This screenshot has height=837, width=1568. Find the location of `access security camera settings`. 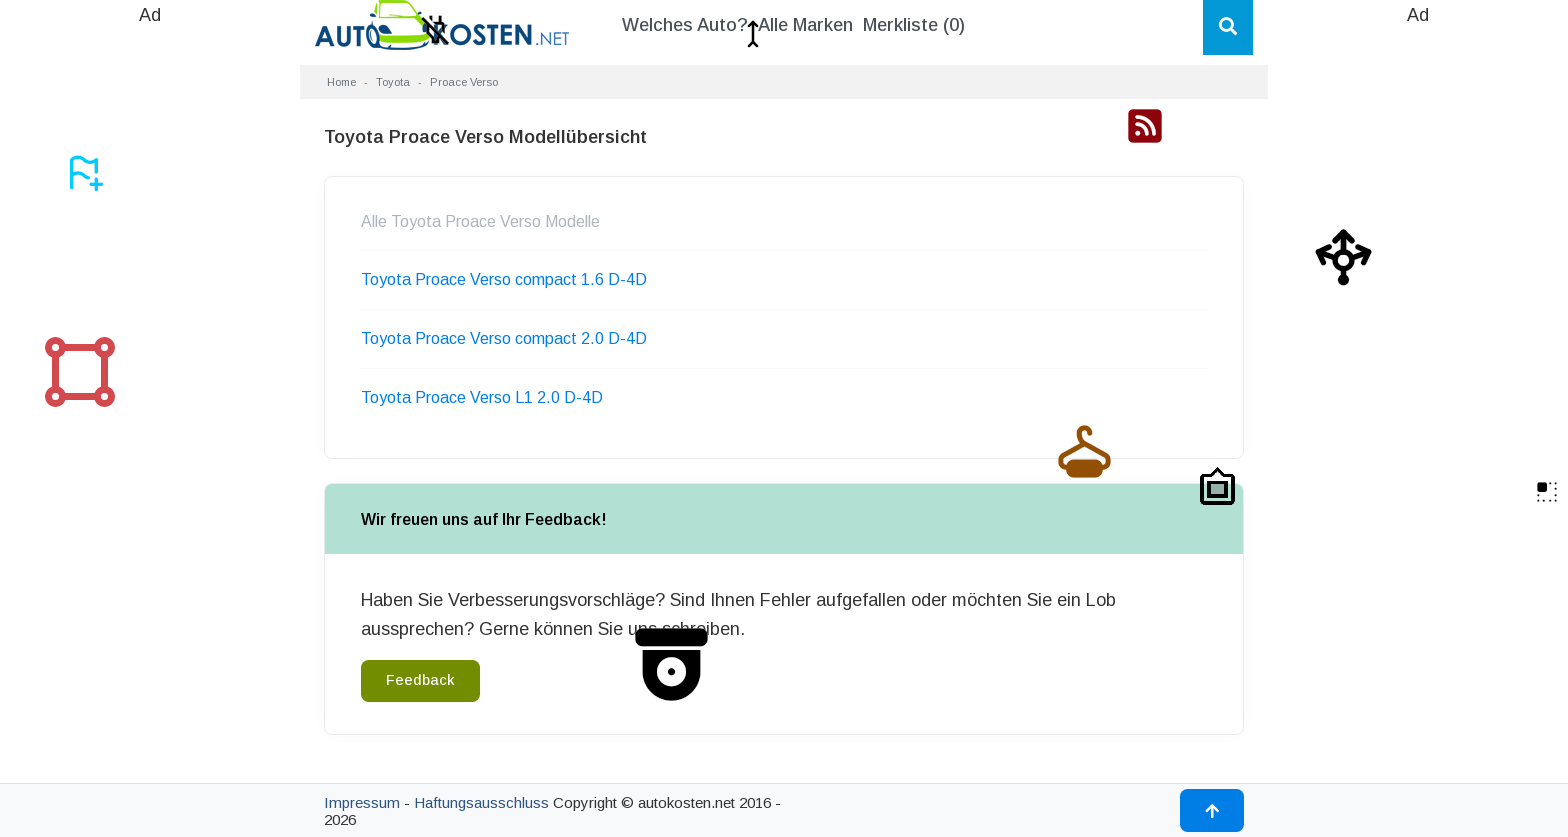

access security camera settings is located at coordinates (671, 664).